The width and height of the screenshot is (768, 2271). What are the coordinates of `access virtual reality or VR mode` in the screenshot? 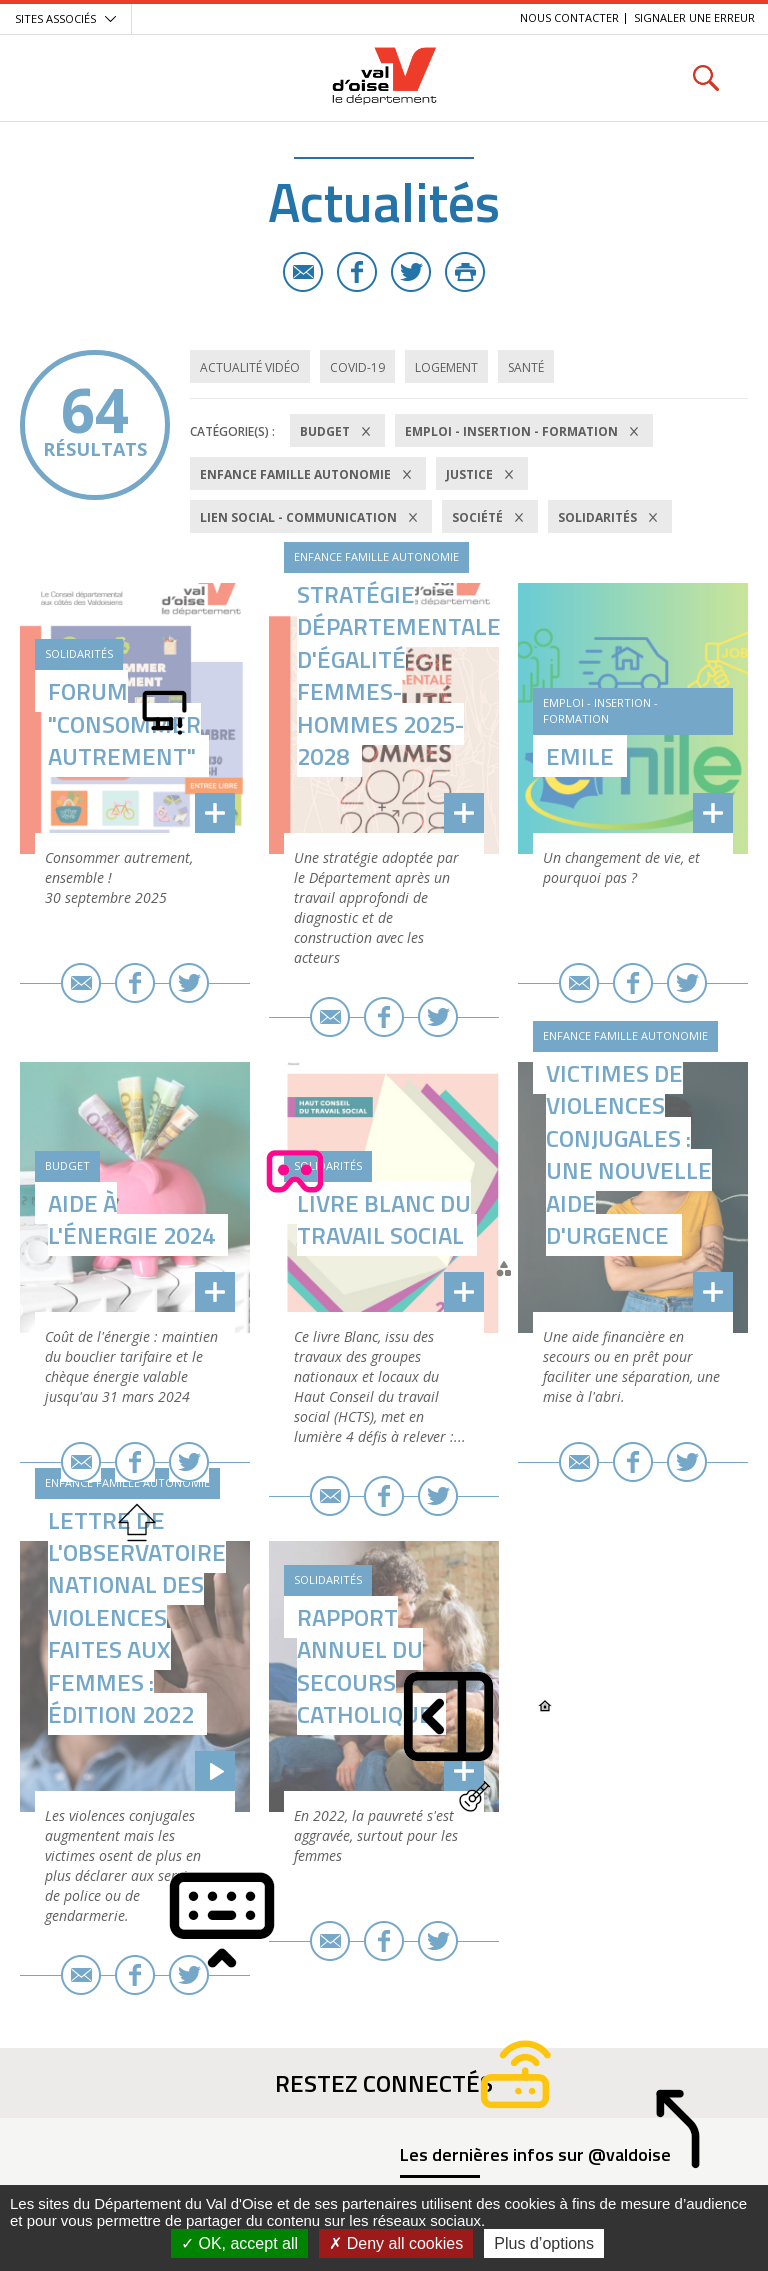 It's located at (295, 1170).